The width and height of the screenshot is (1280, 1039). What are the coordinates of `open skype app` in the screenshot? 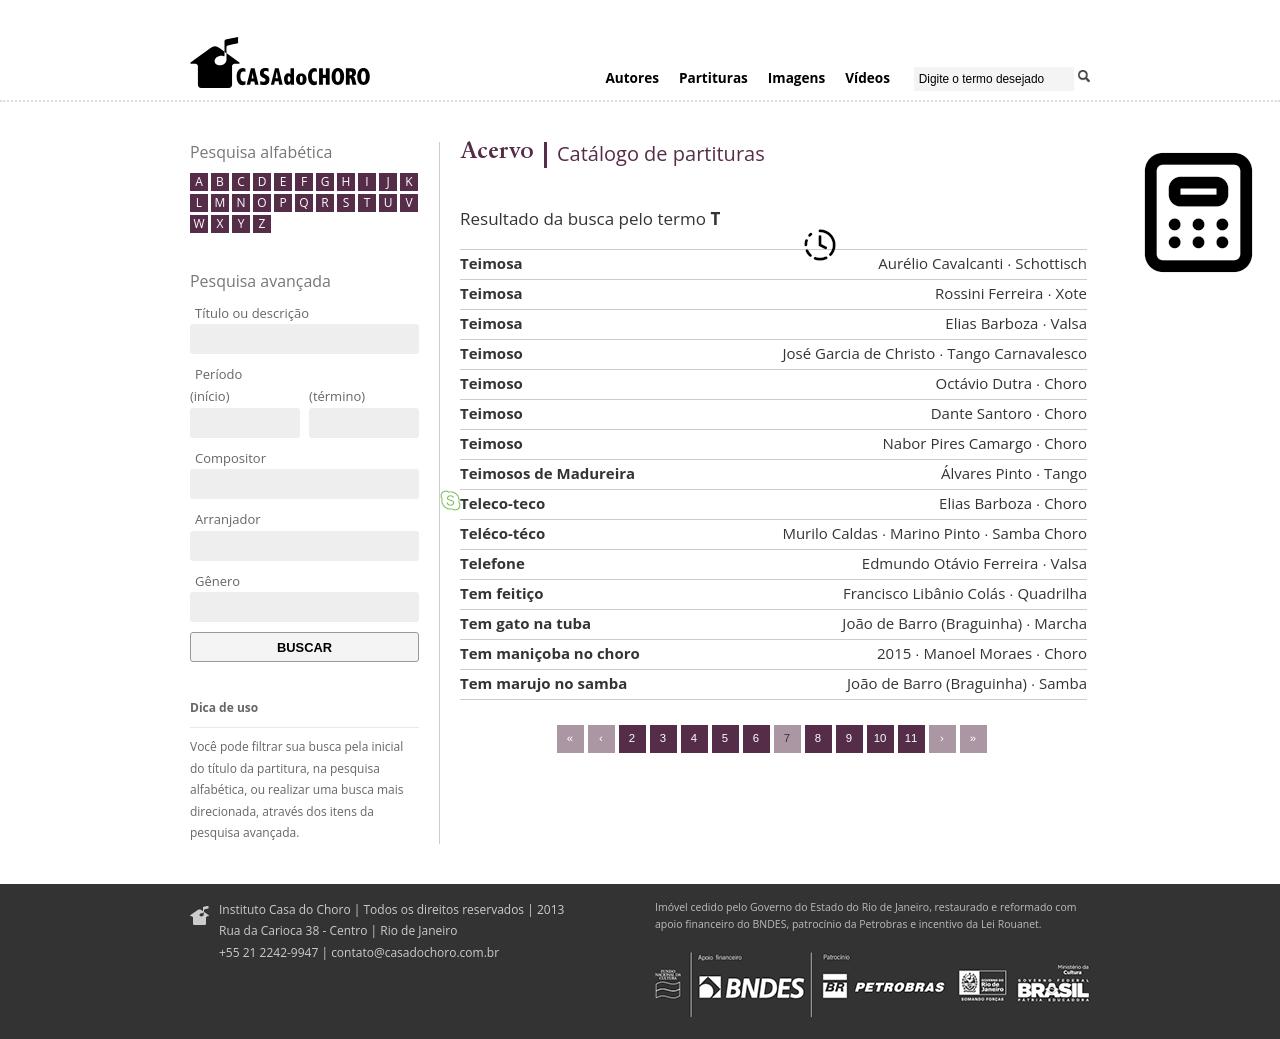 It's located at (450, 500).